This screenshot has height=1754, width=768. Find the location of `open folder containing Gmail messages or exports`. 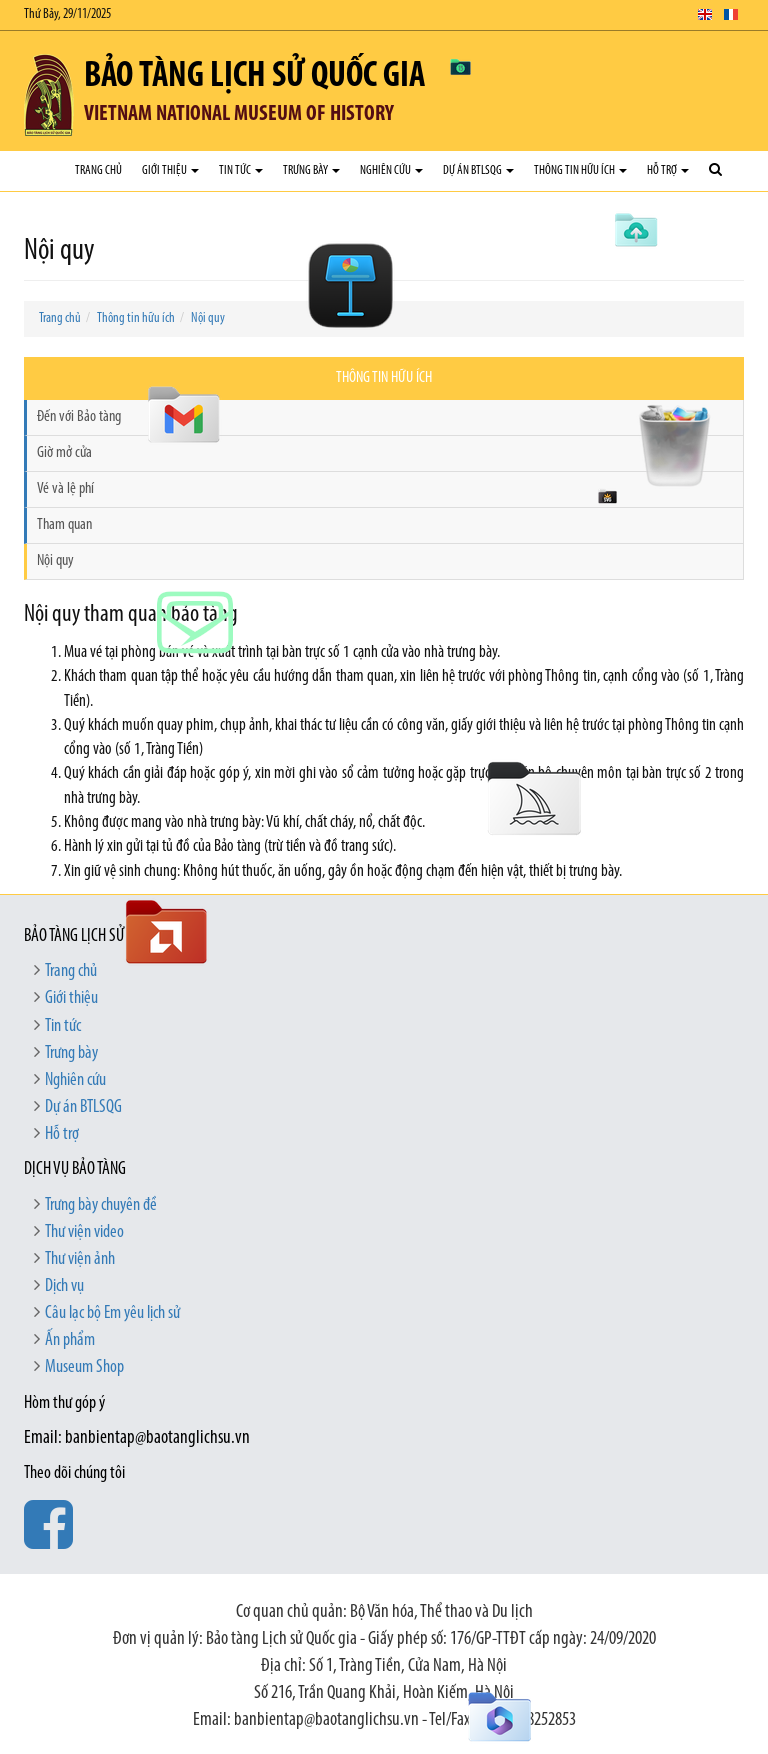

open folder containing Gmail messages or exports is located at coordinates (183, 416).